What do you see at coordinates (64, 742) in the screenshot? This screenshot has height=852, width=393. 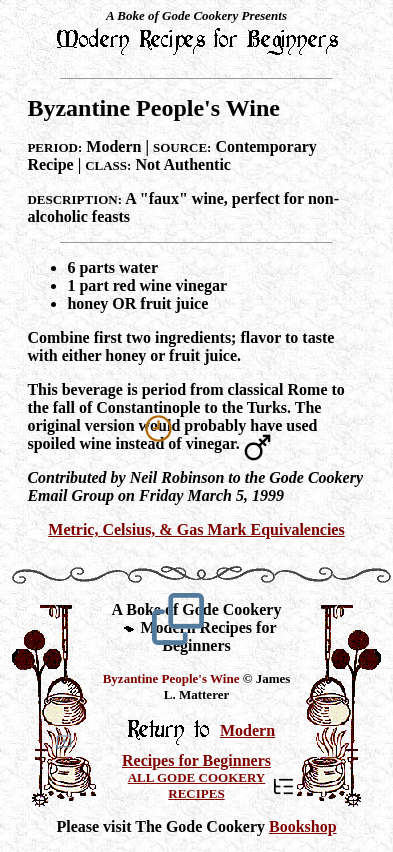 I see `compose a new message` at bounding box center [64, 742].